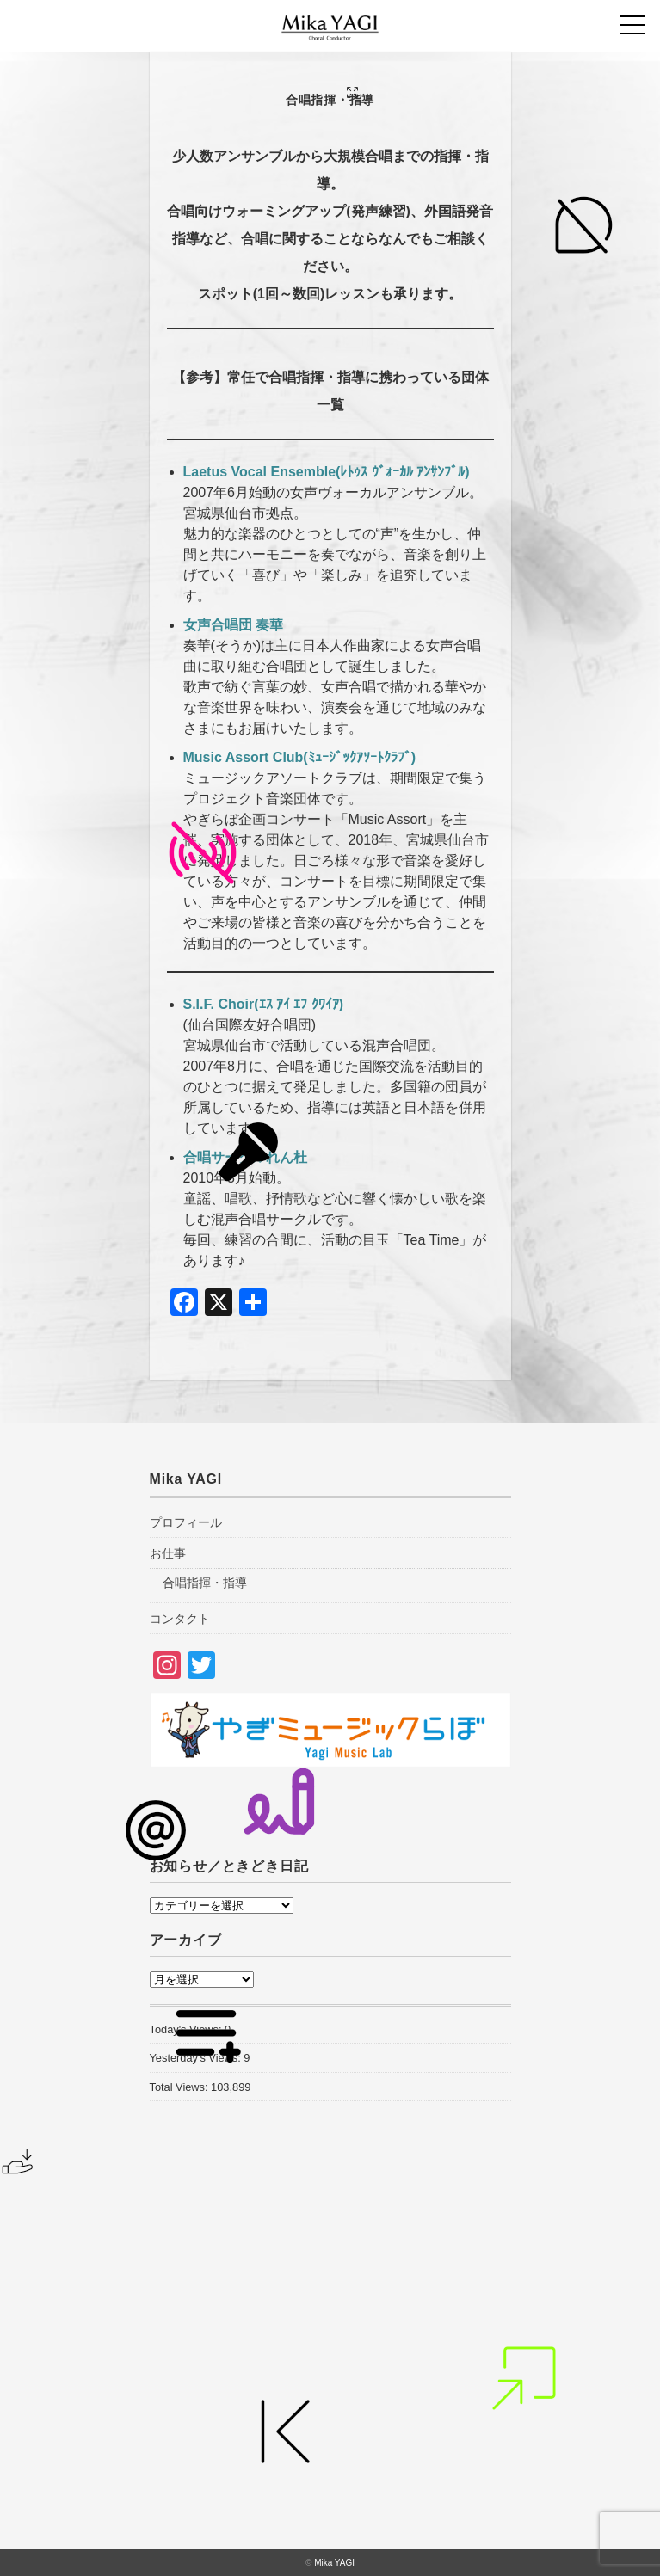 The image size is (660, 2576). What do you see at coordinates (583, 226) in the screenshot?
I see `mute or disable chat notifications` at bounding box center [583, 226].